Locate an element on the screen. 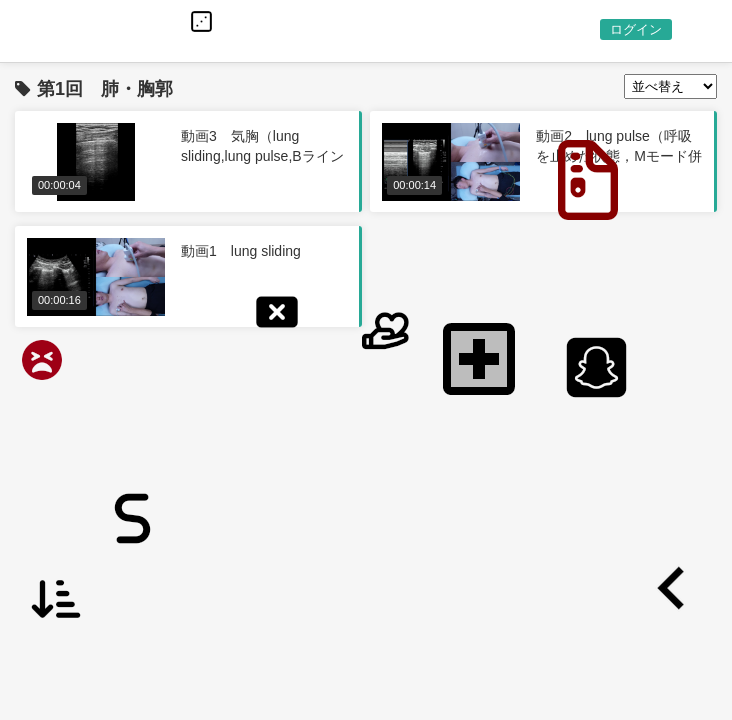 This screenshot has width=732, height=720. indicates user fatigue or exhaustion status is located at coordinates (42, 360).